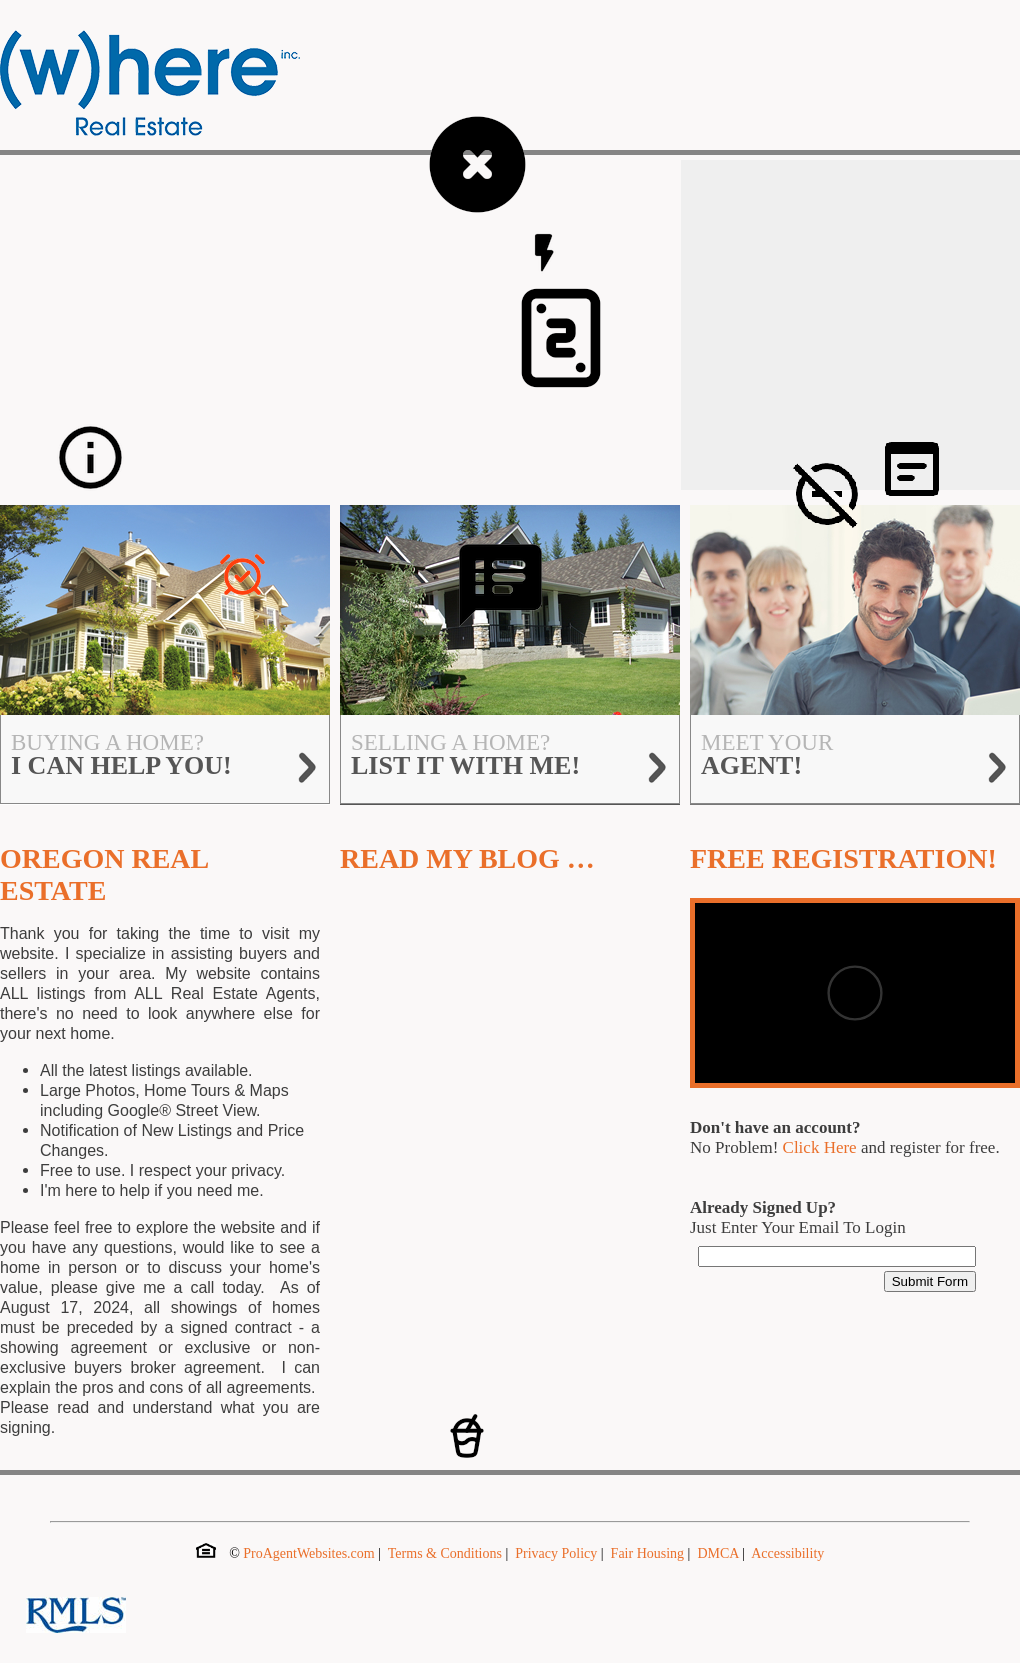  What do you see at coordinates (500, 585) in the screenshot?
I see `view speaker notes or presentation talking points` at bounding box center [500, 585].